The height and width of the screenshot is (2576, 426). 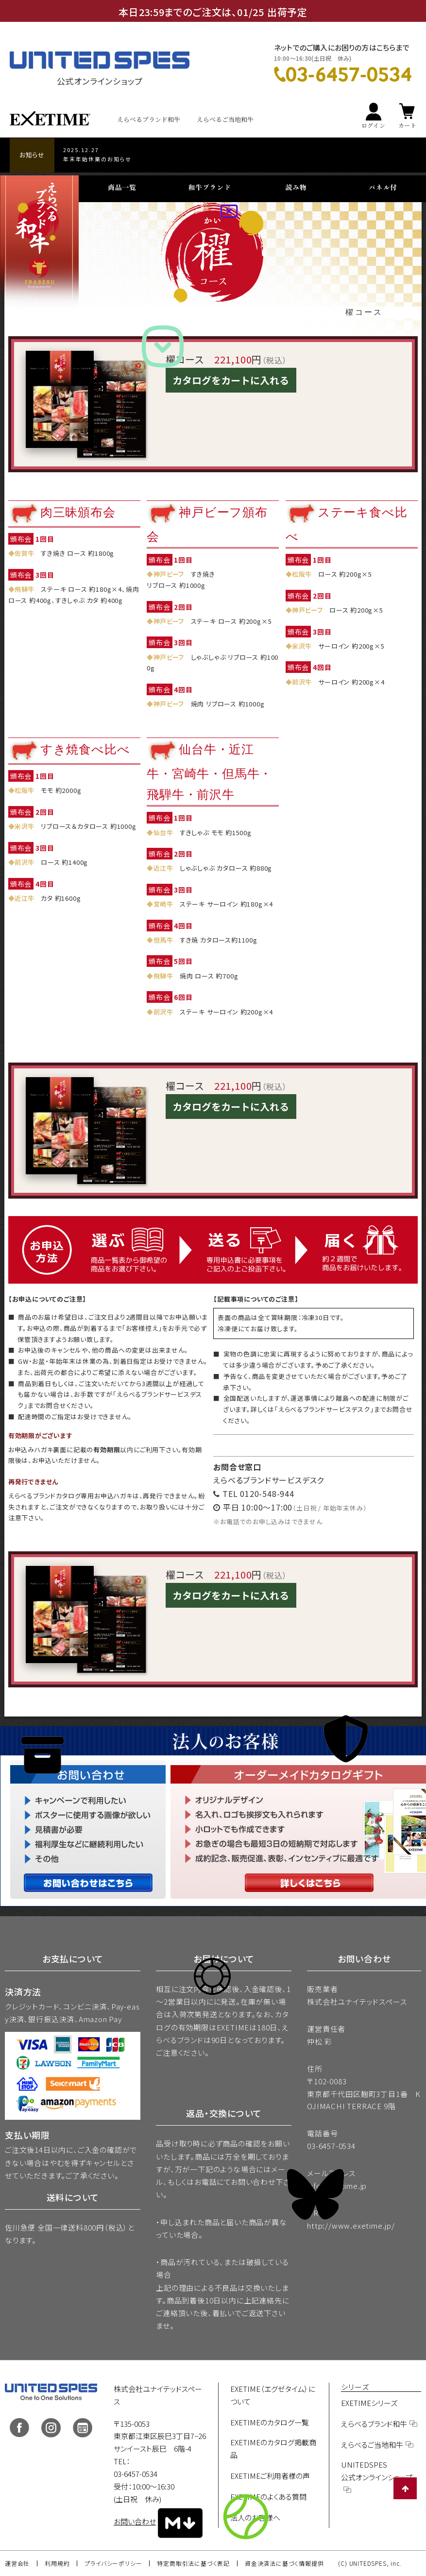 What do you see at coordinates (212, 1976) in the screenshot?
I see `access casino or gambling games` at bounding box center [212, 1976].